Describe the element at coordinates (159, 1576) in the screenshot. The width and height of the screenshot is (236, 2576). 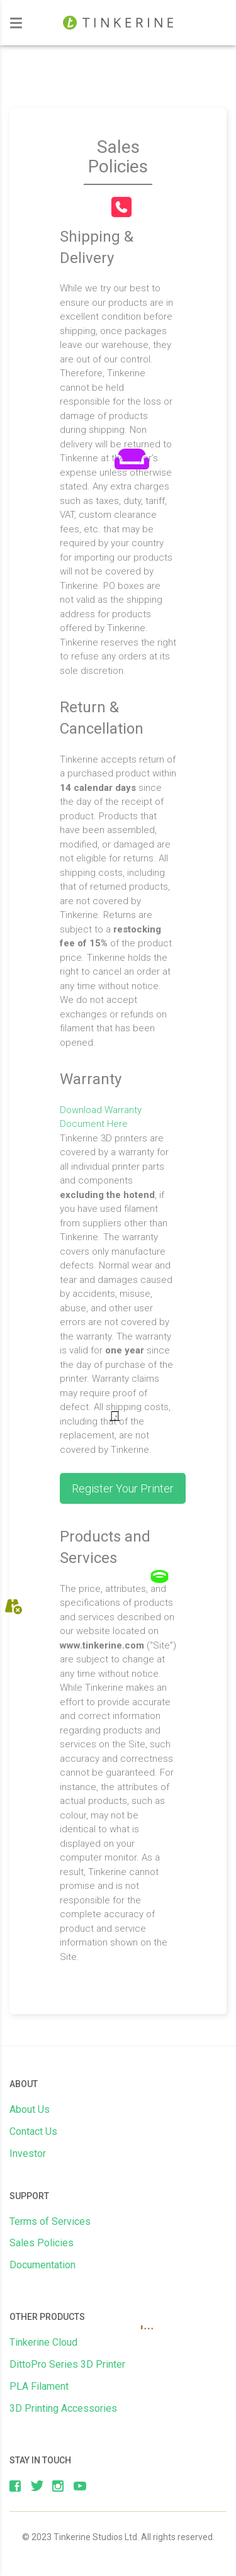
I see `indicates a ring or jewelry item` at that location.